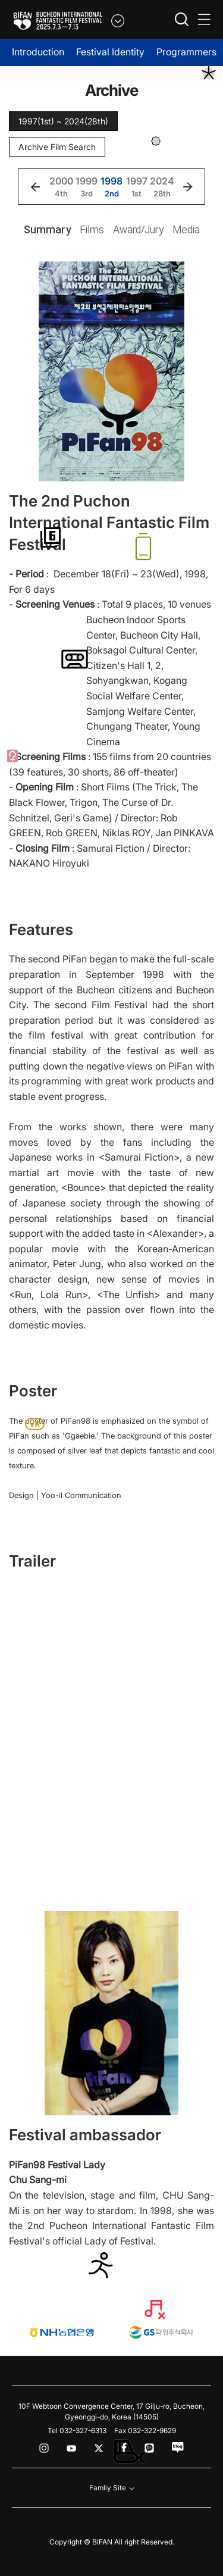 This screenshot has width=223, height=2576. Describe the element at coordinates (74, 659) in the screenshot. I see `access audio recordings or voice memos` at that location.